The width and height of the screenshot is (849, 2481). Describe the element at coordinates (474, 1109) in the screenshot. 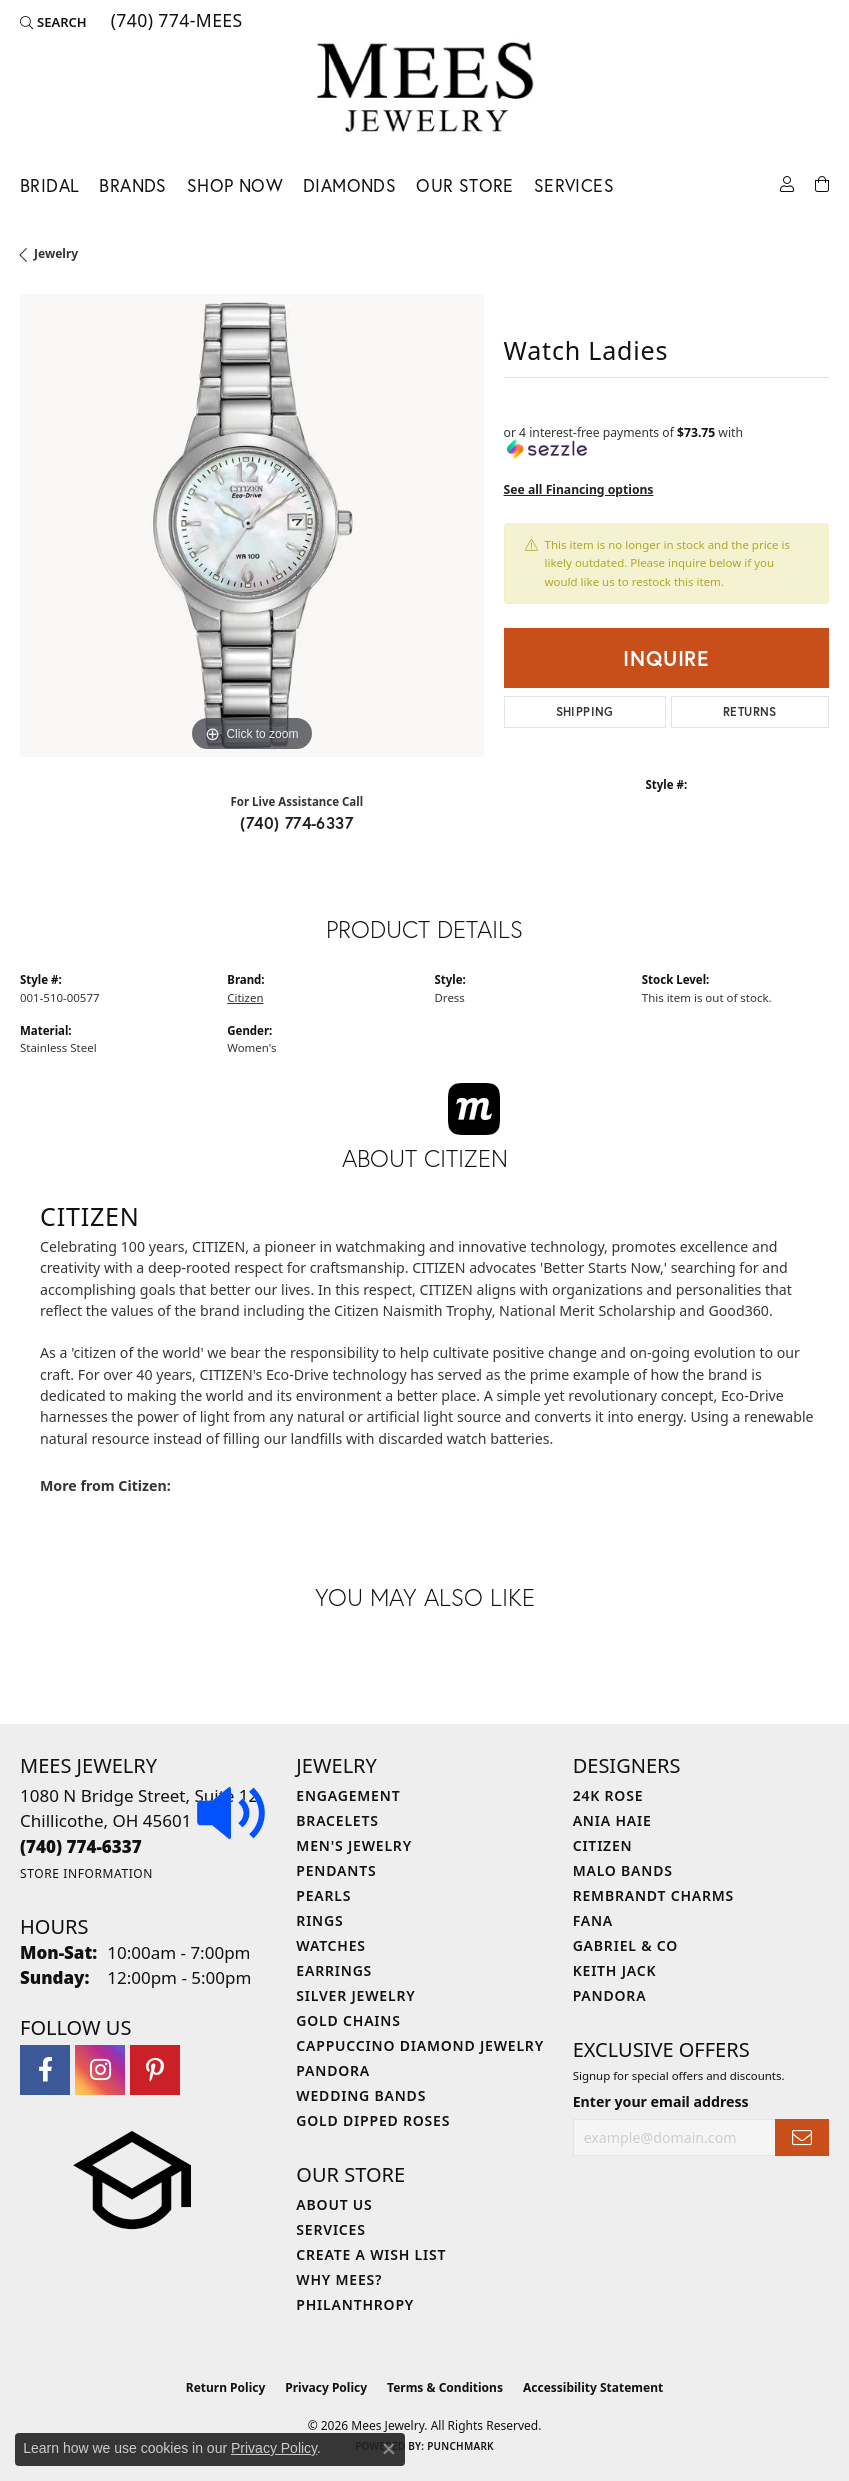

I see `open moqups wireframing and prototyping tool` at that location.